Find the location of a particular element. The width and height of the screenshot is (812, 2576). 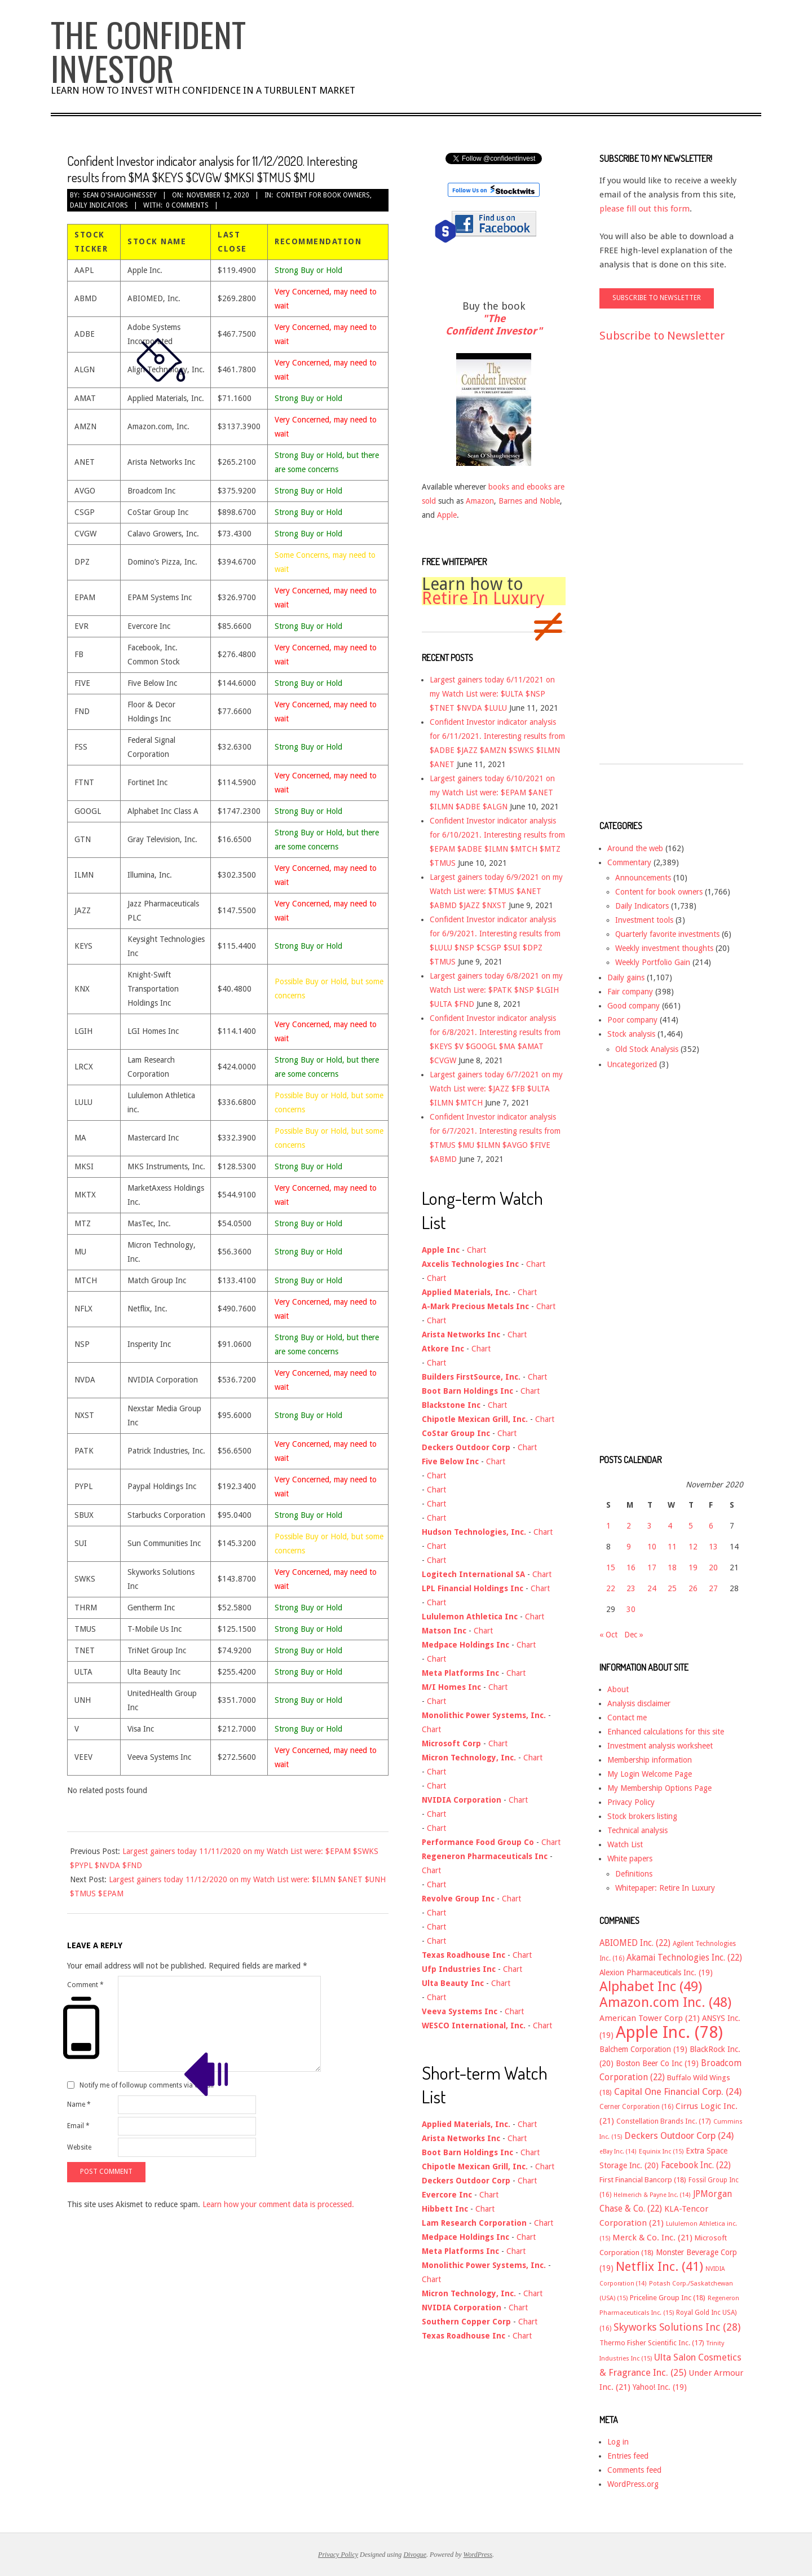

indicates low battery level is located at coordinates (81, 2029).